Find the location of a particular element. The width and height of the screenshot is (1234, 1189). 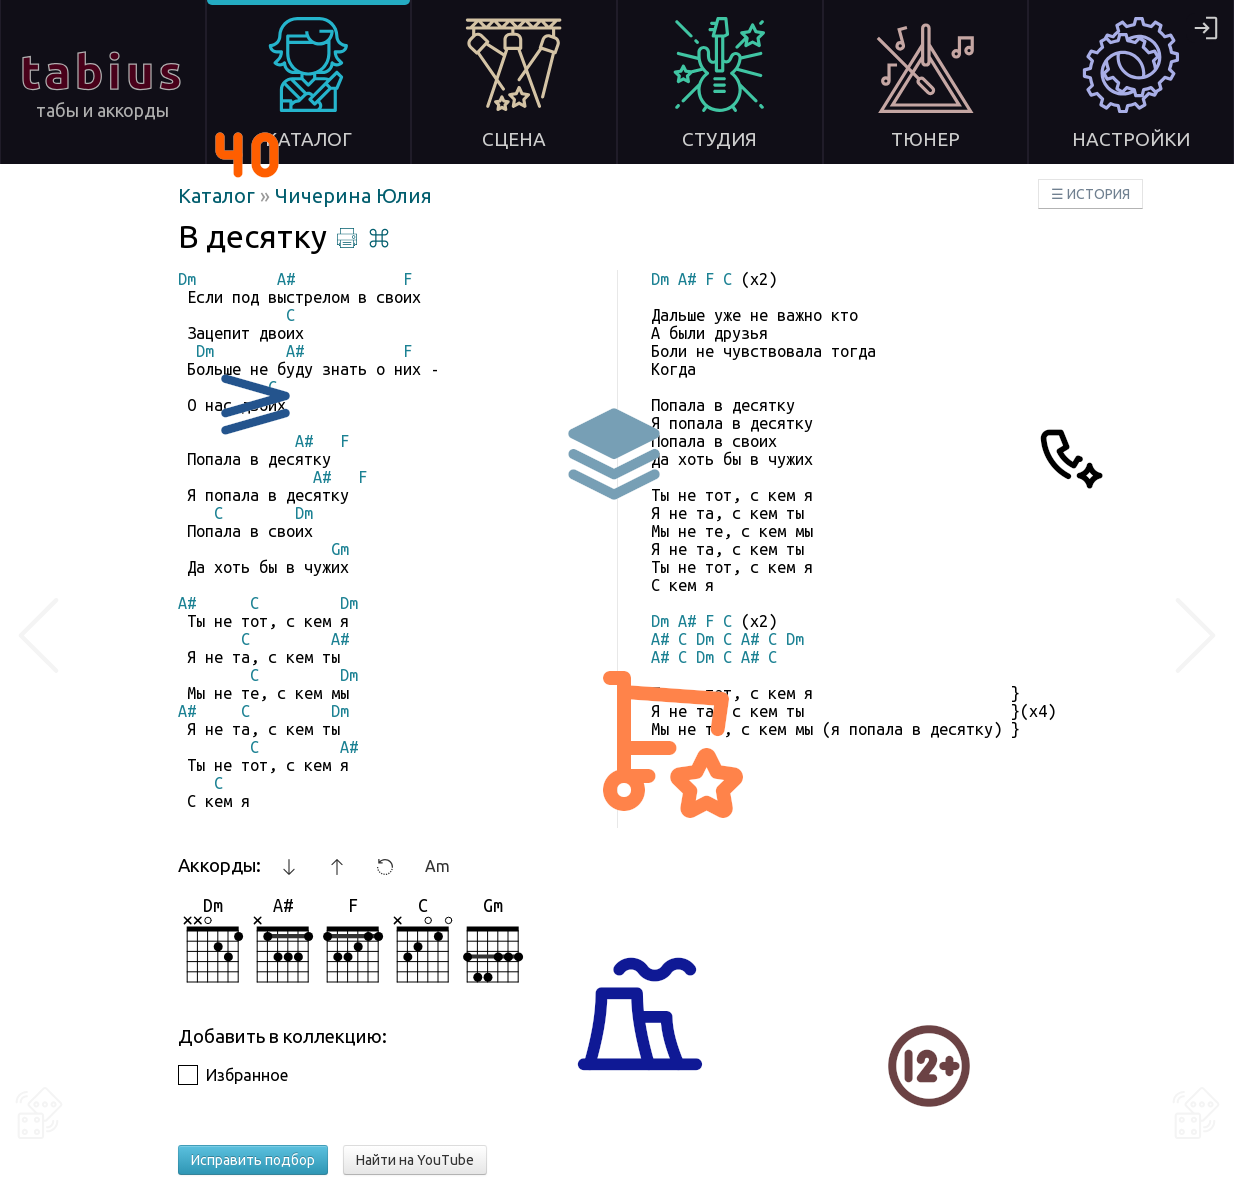

AI-powered calling or smart call features is located at coordinates (1069, 455).